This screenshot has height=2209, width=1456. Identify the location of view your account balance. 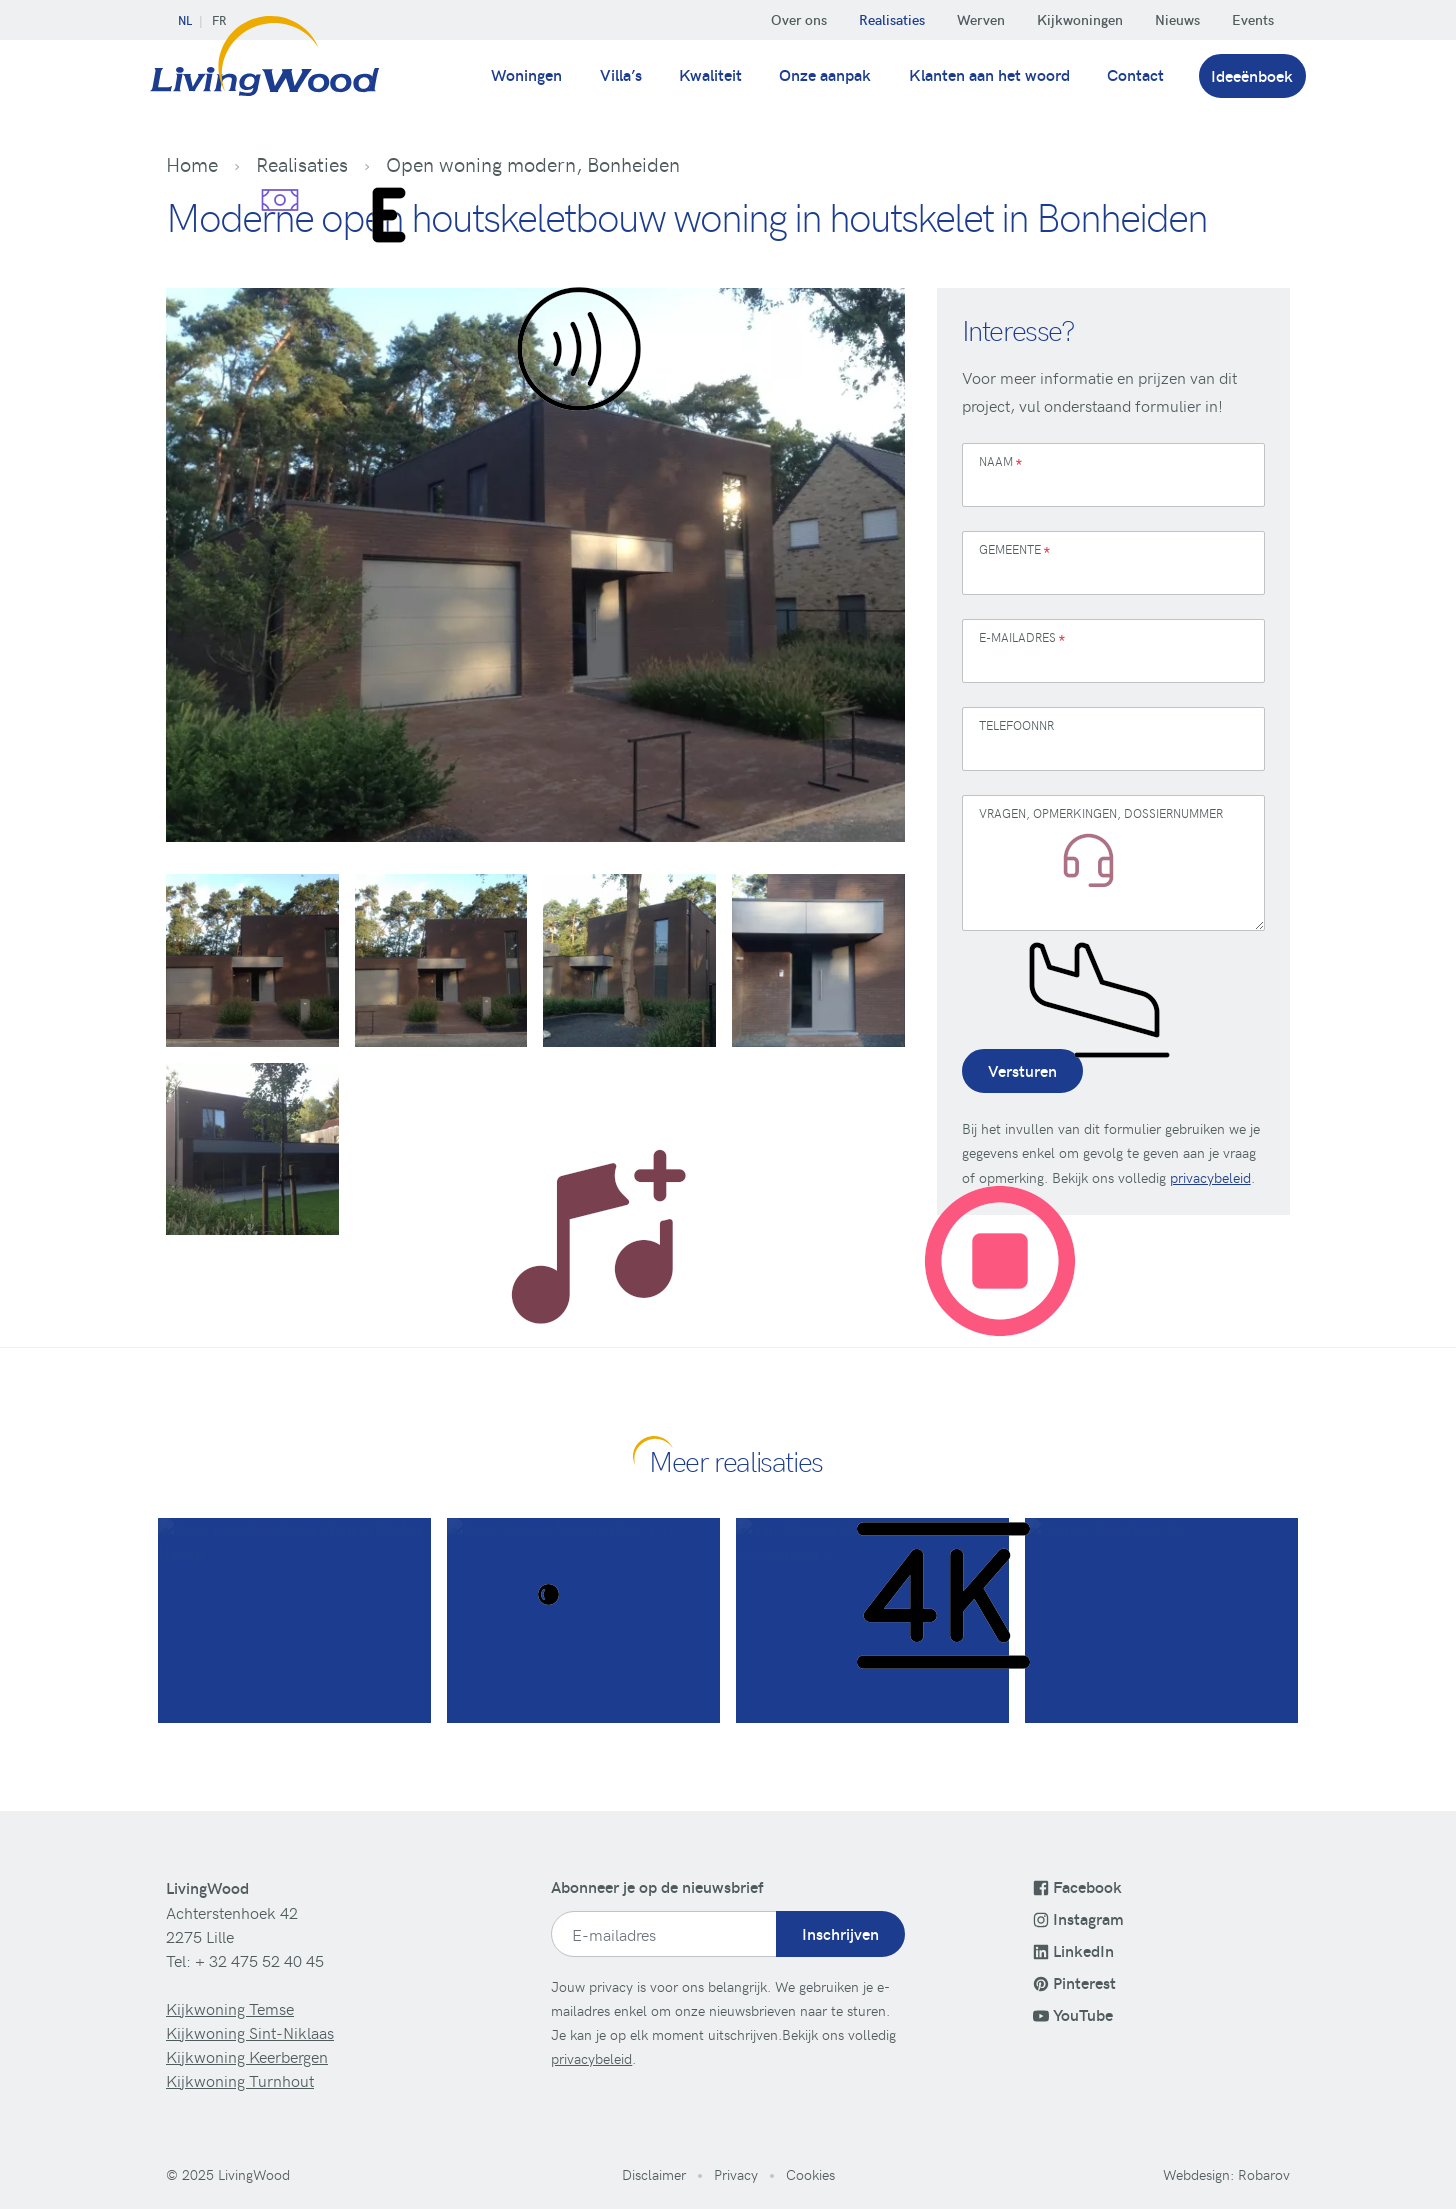
(280, 200).